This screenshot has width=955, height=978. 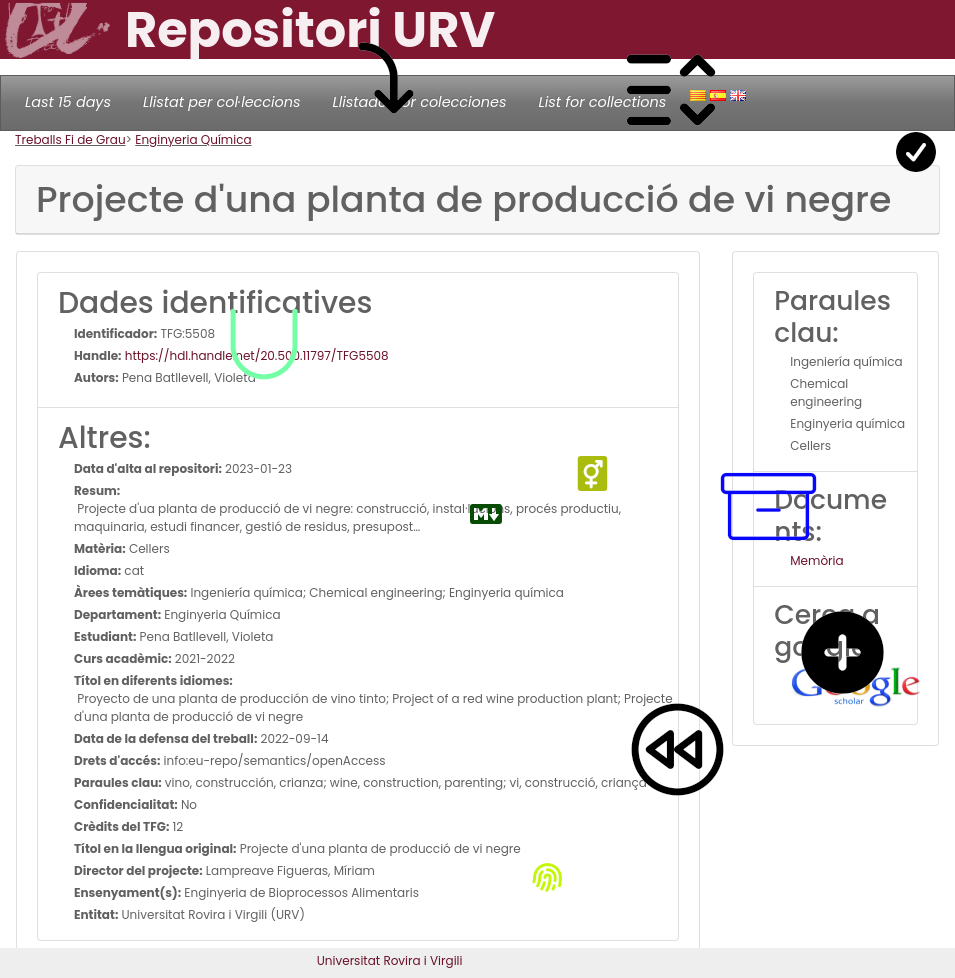 What do you see at coordinates (486, 514) in the screenshot?
I see `format text using markdown` at bounding box center [486, 514].